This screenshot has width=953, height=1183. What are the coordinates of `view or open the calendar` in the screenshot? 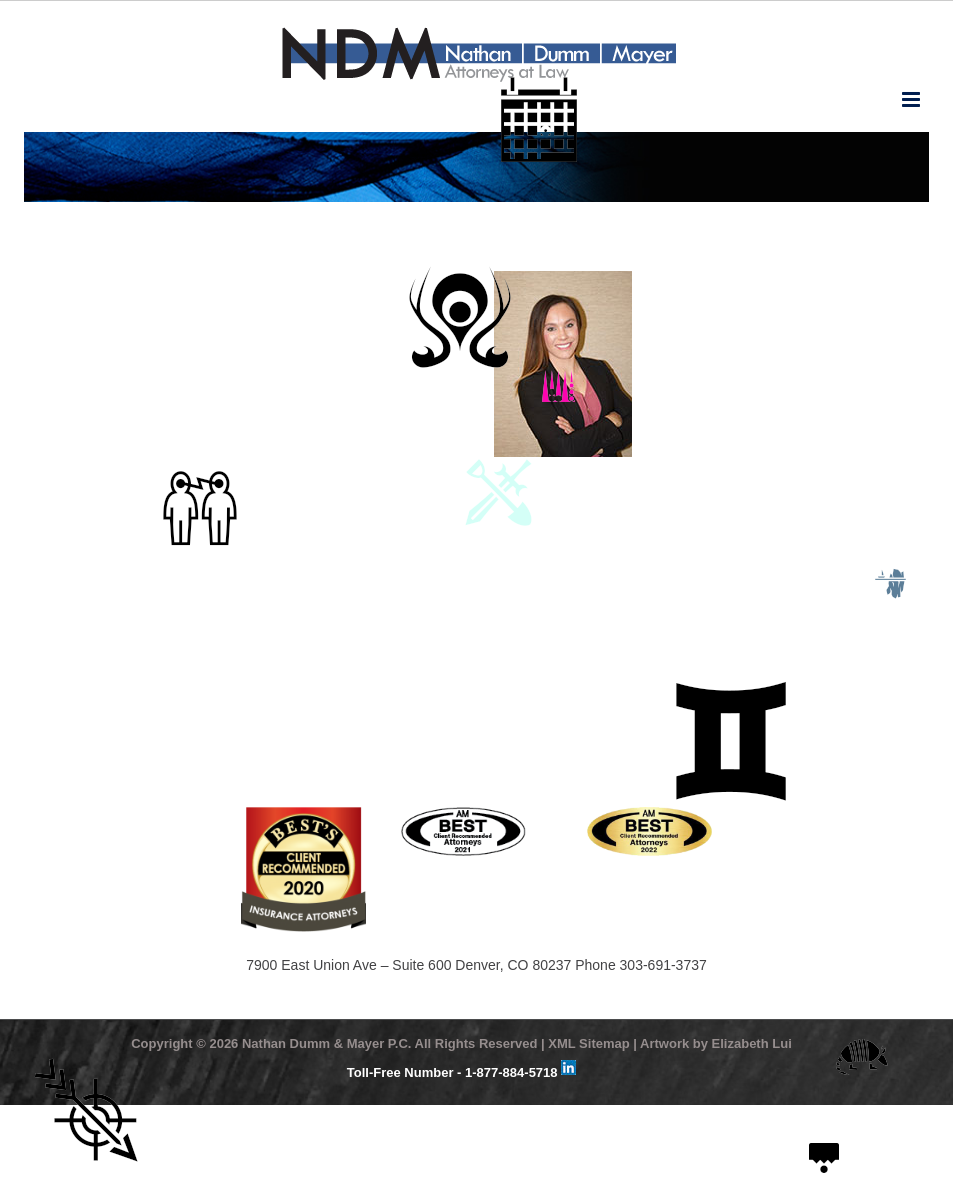 It's located at (539, 124).